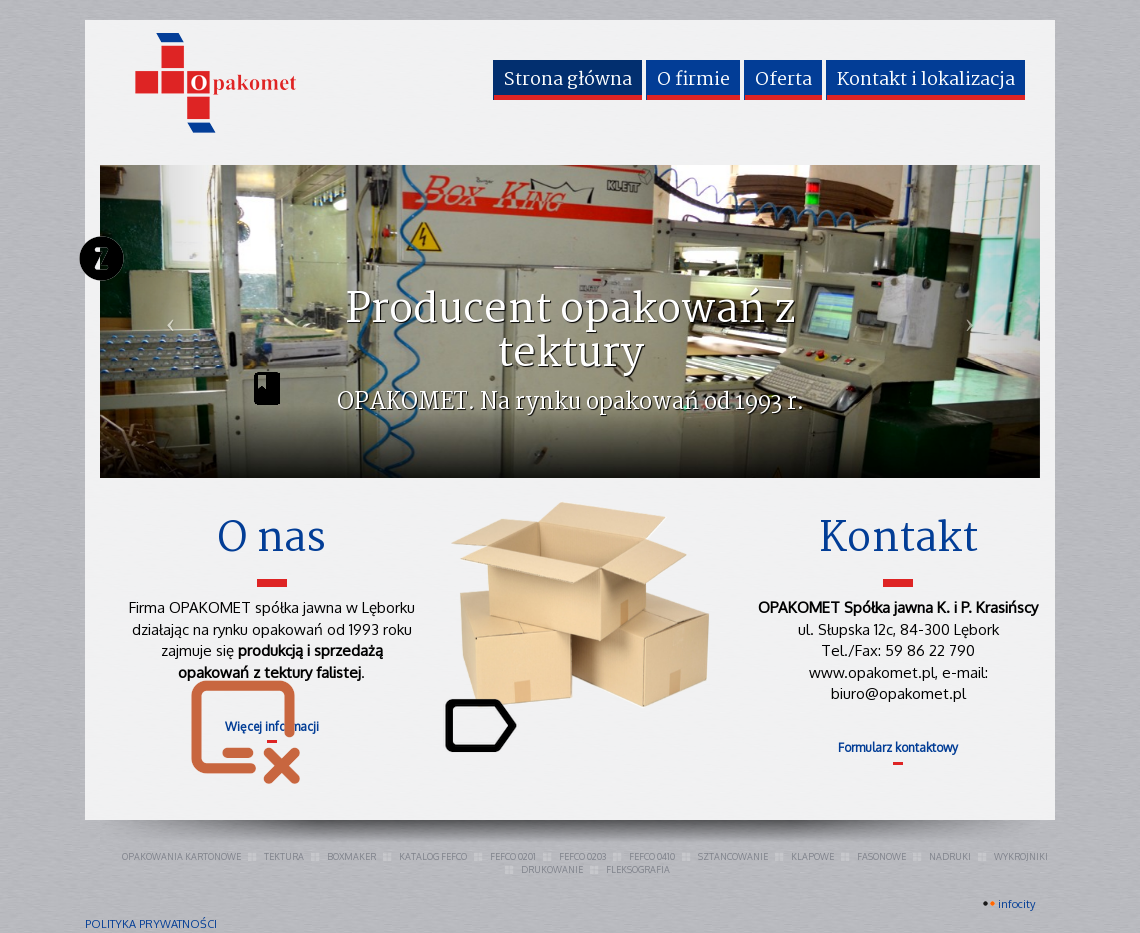 The width and height of the screenshot is (1140, 933). Describe the element at coordinates (479, 725) in the screenshot. I see `add a label or tag to an item` at that location.